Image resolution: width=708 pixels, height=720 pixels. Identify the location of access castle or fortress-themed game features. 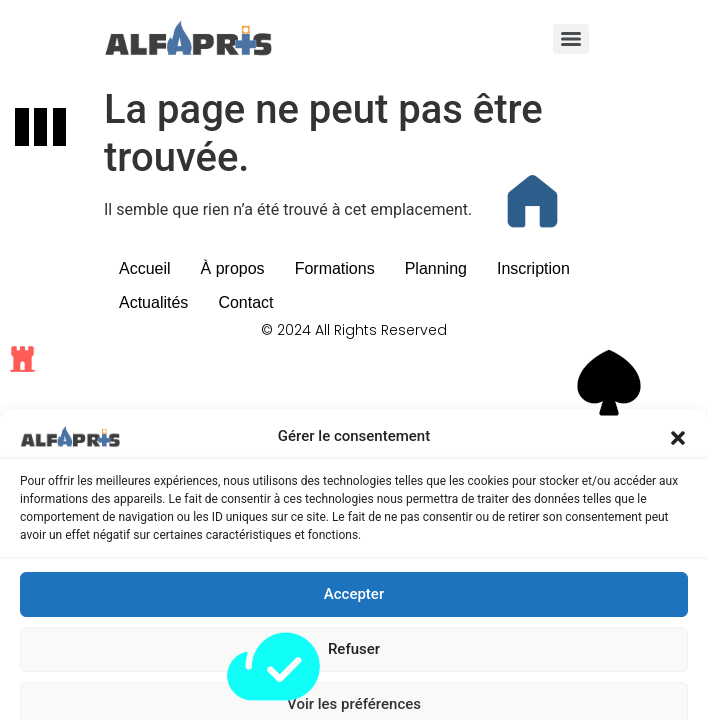
(22, 358).